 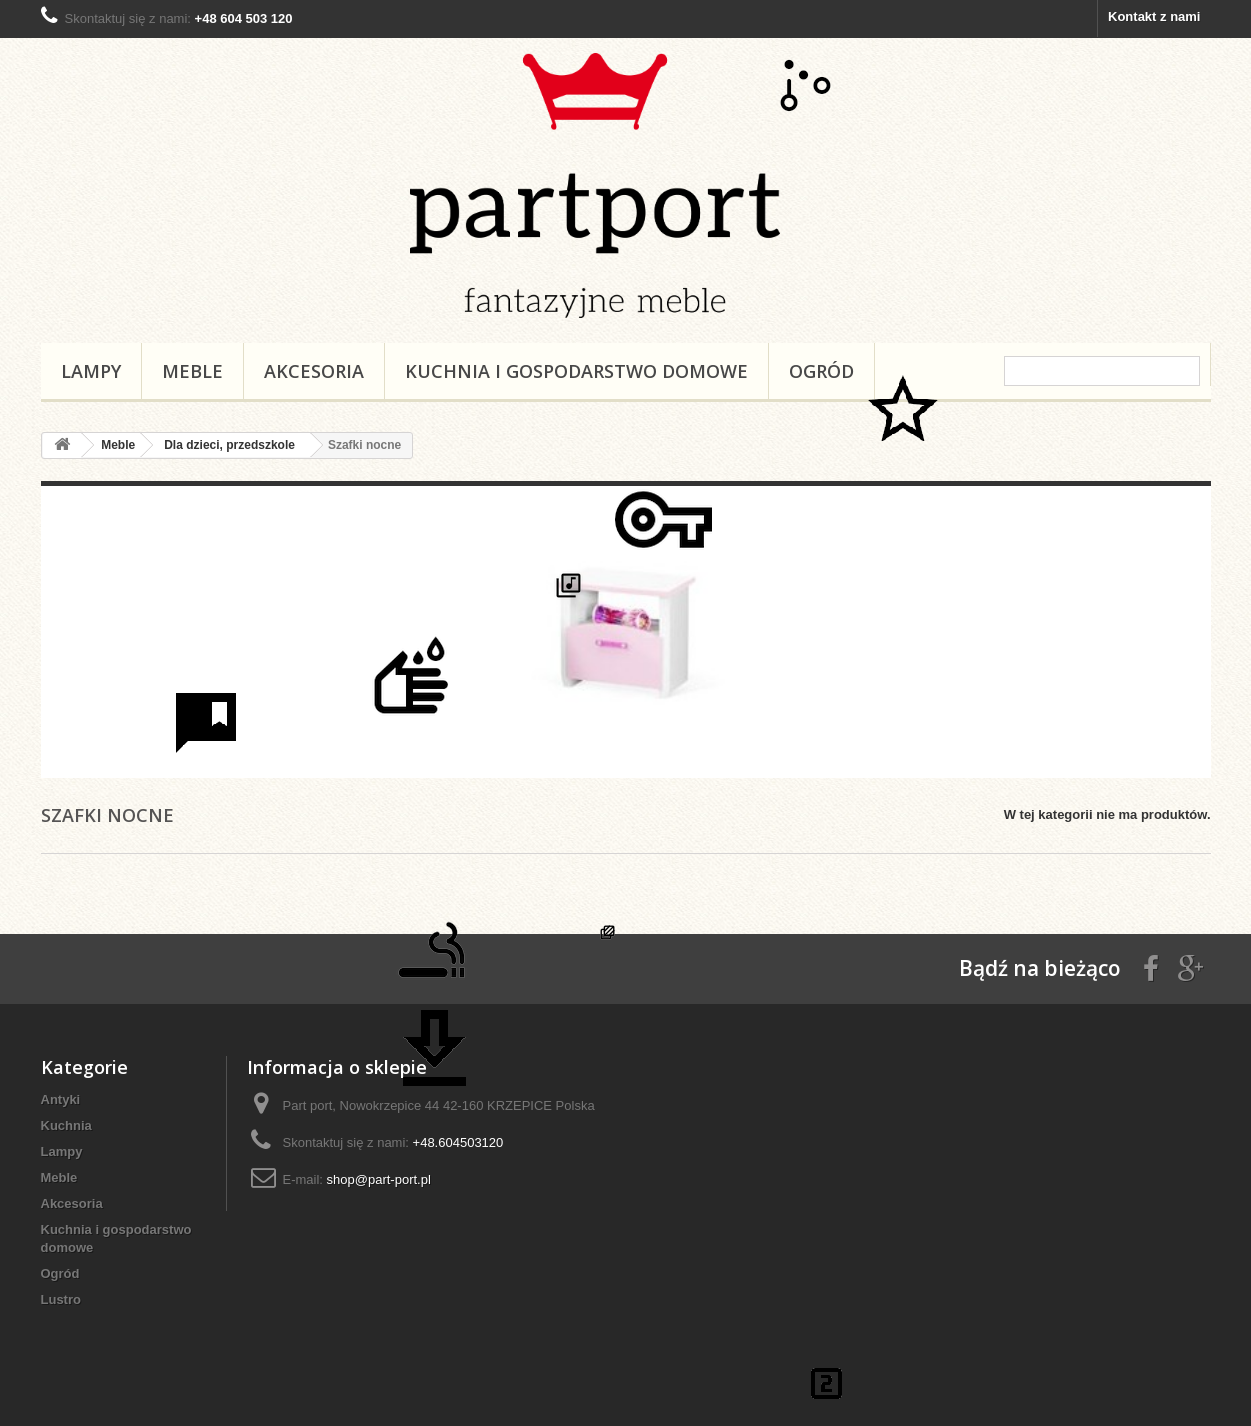 I want to click on indicates step two in a multi-step process, so click(x=826, y=1383).